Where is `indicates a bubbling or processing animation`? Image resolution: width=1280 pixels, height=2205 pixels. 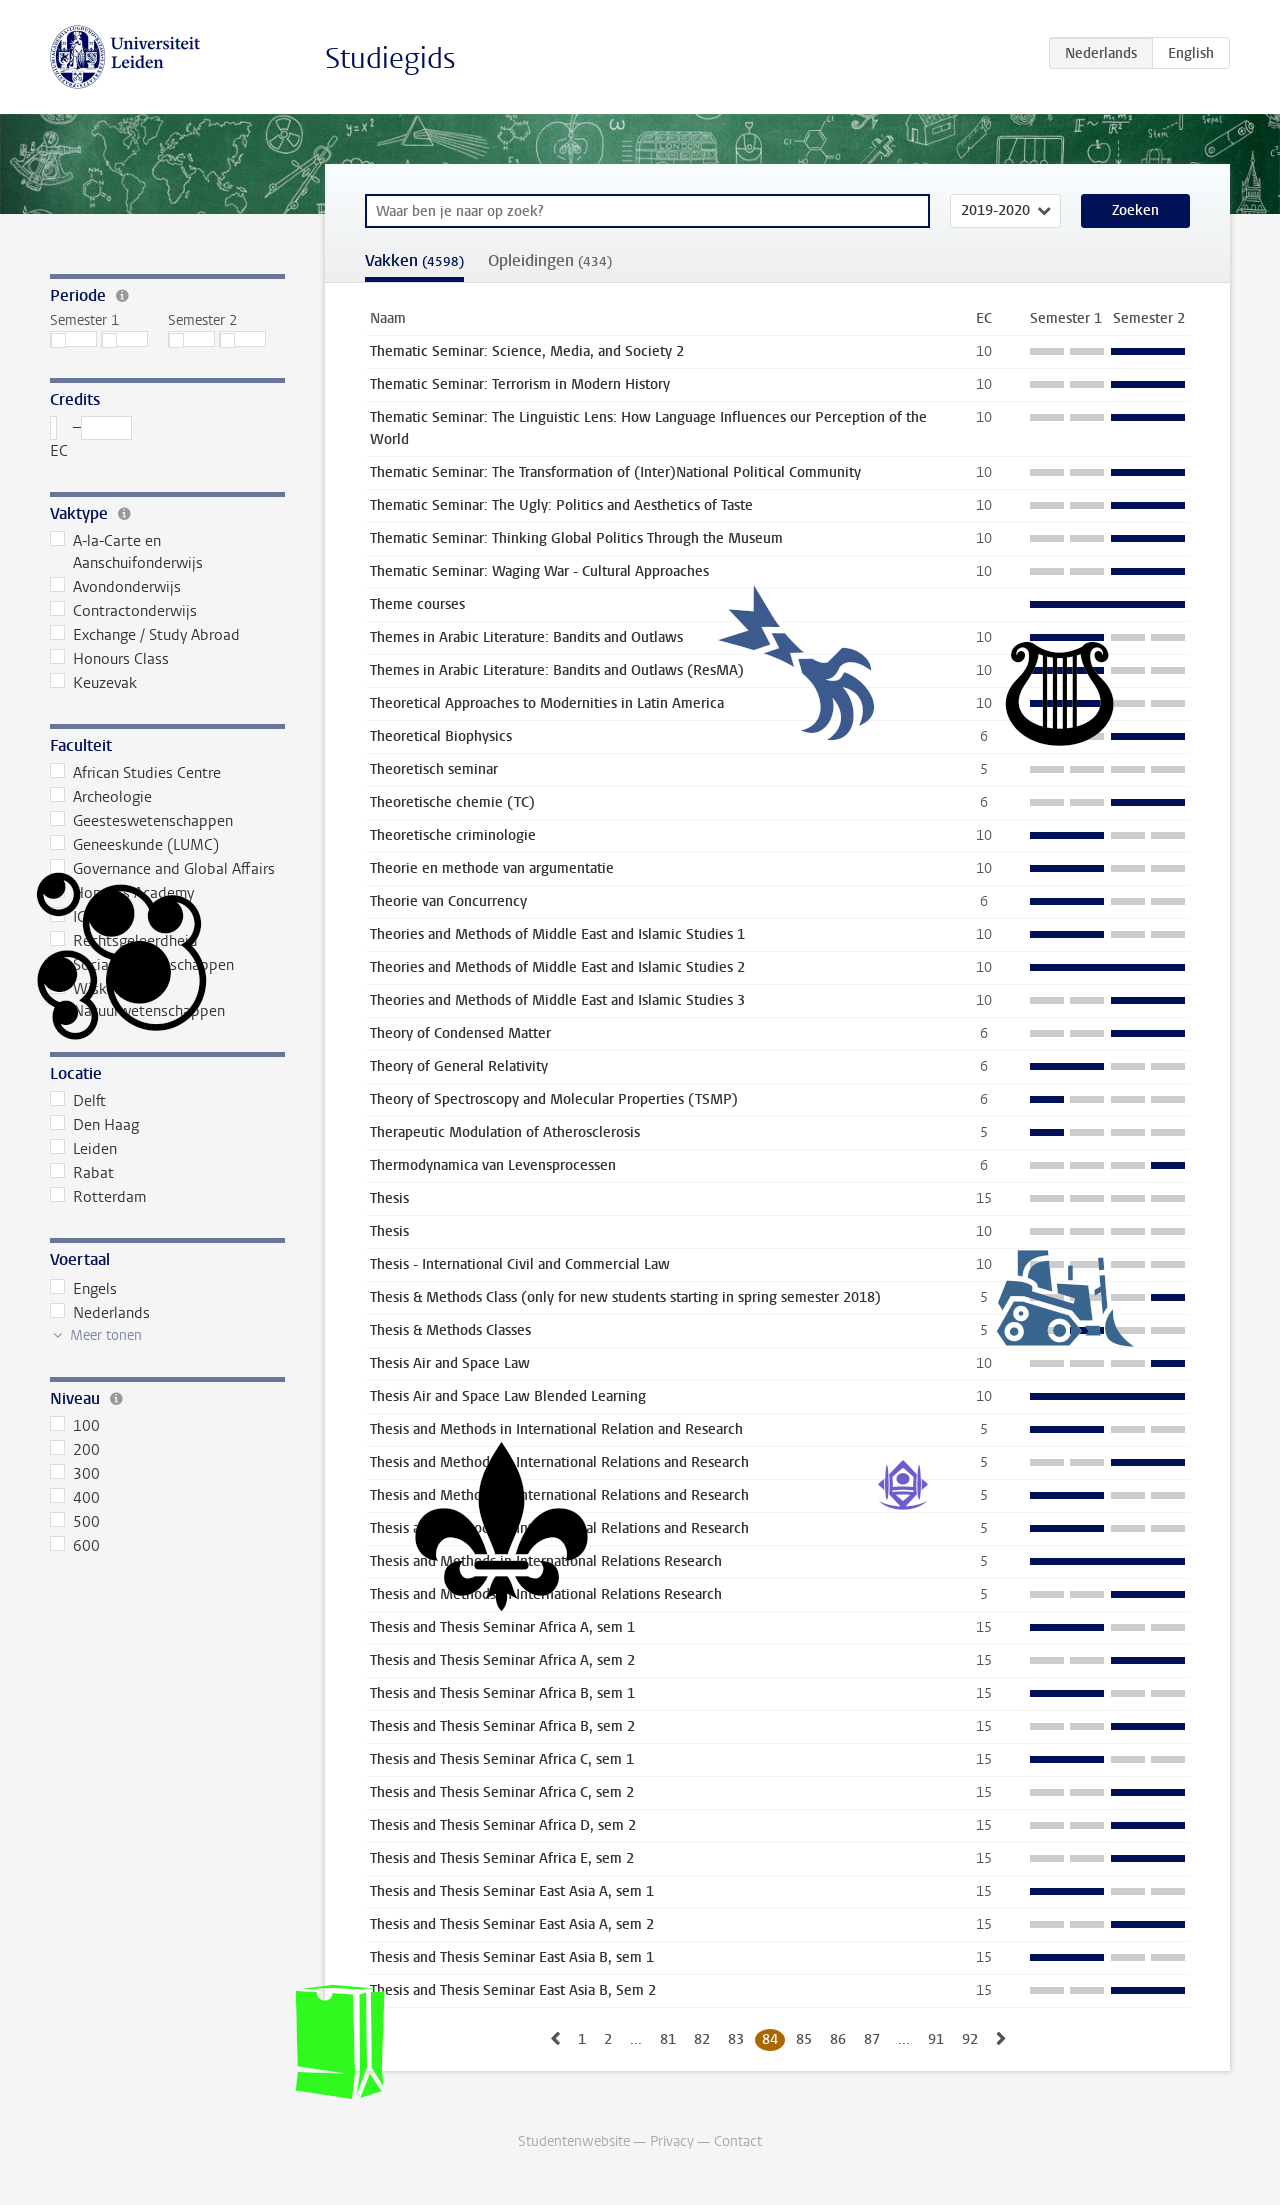
indicates a bubbling or processing animation is located at coordinates (121, 955).